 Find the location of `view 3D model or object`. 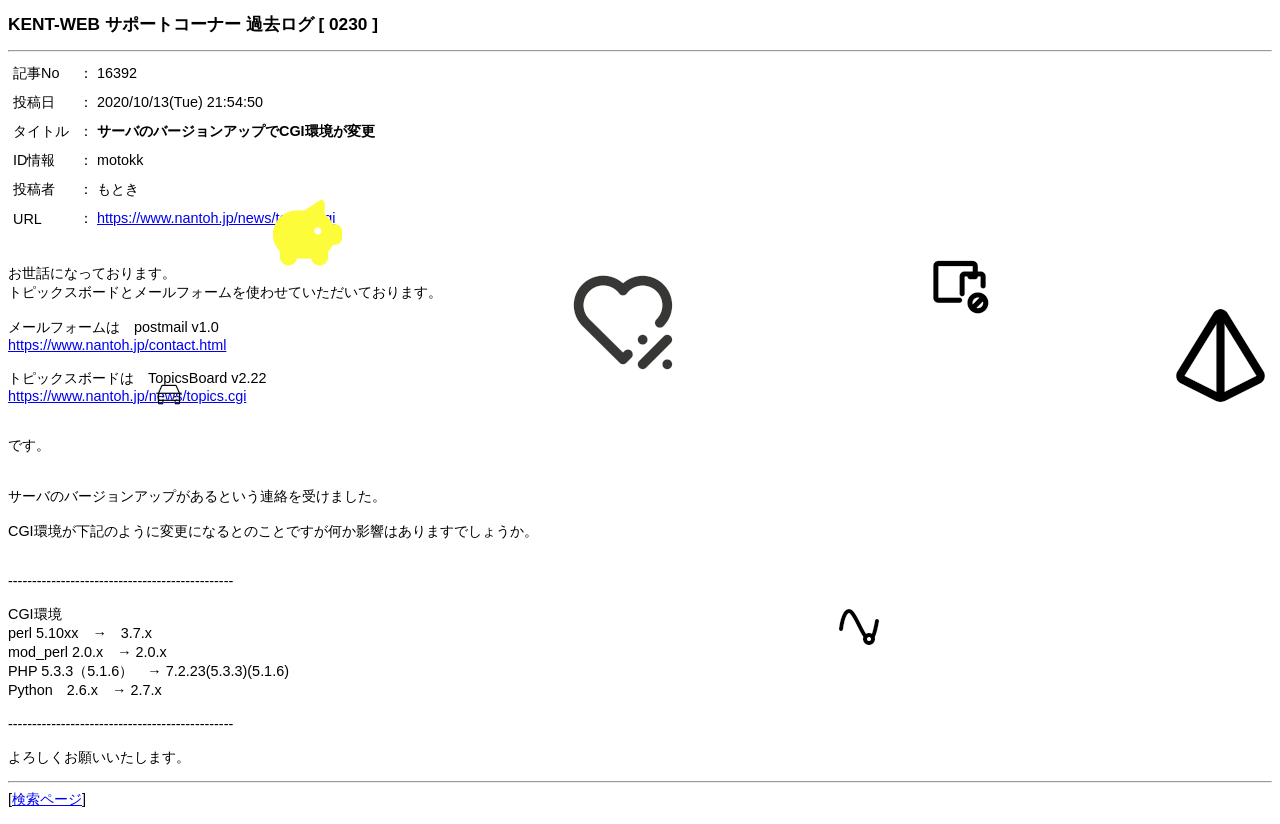

view 3D model or object is located at coordinates (1220, 355).